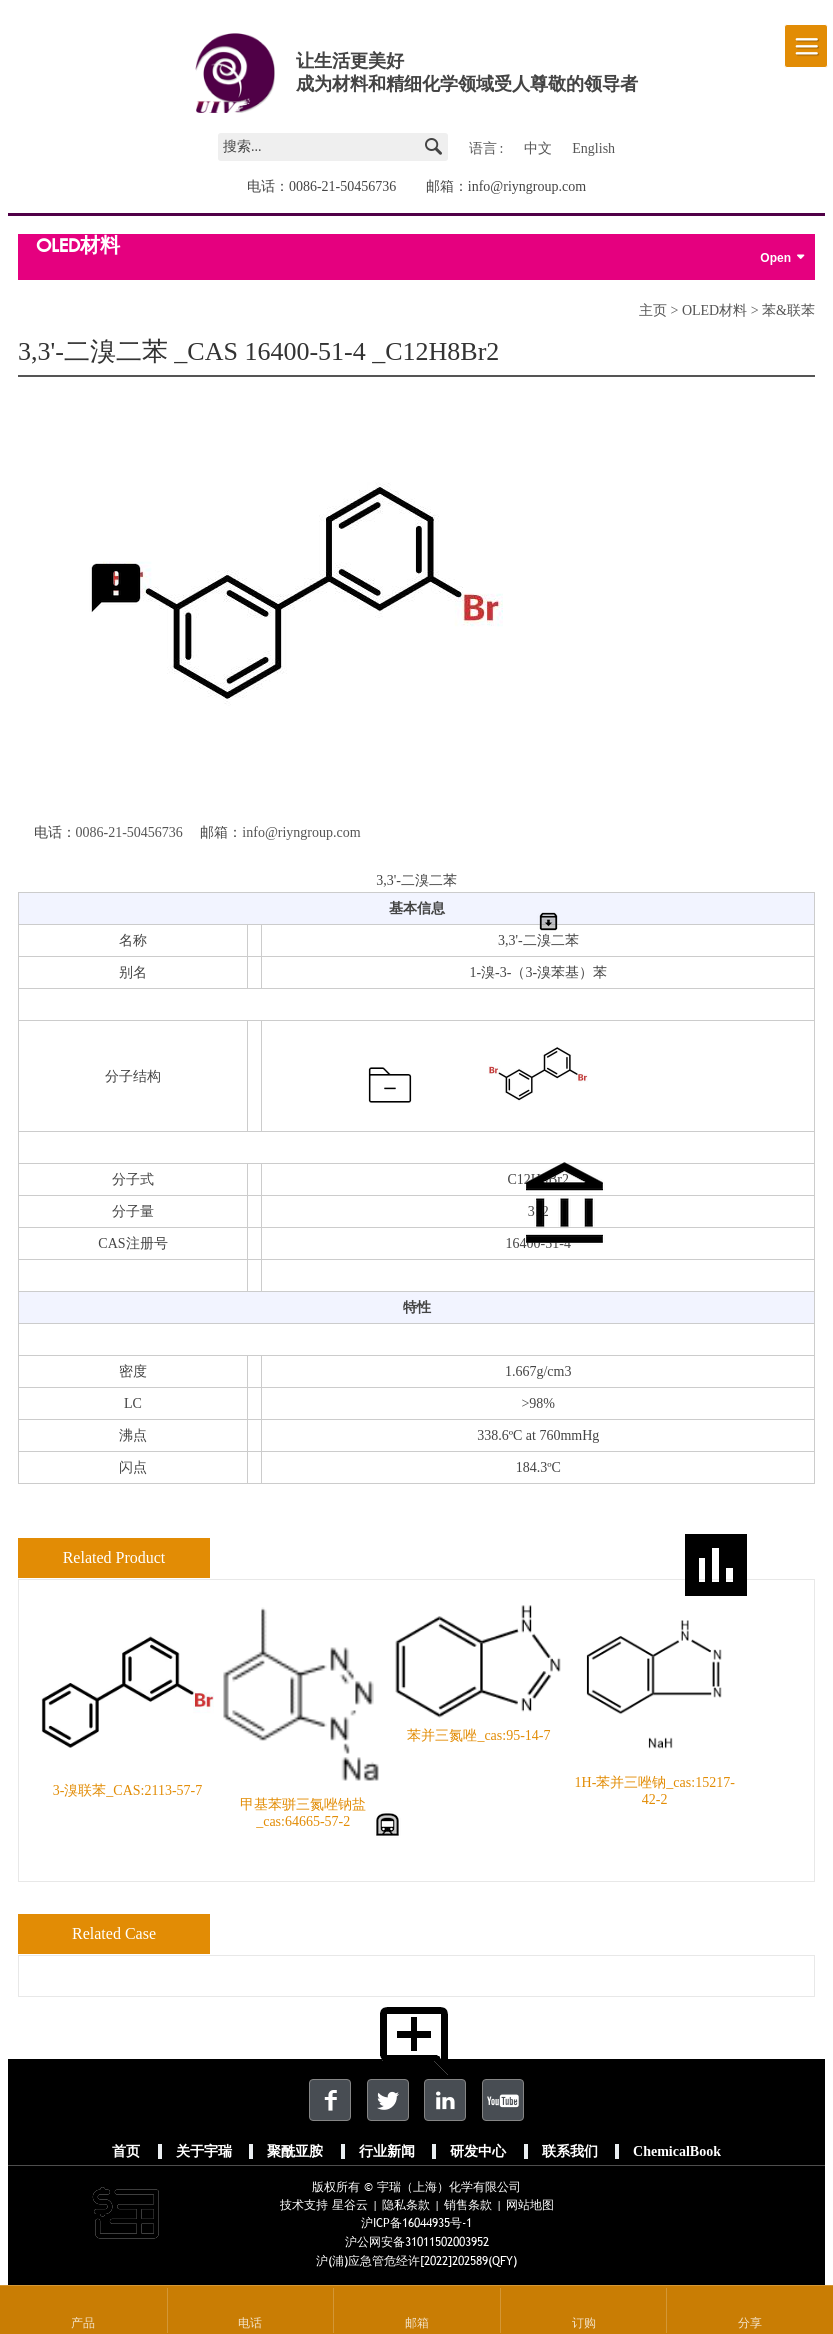  I want to click on access banking or financial services, so click(566, 1206).